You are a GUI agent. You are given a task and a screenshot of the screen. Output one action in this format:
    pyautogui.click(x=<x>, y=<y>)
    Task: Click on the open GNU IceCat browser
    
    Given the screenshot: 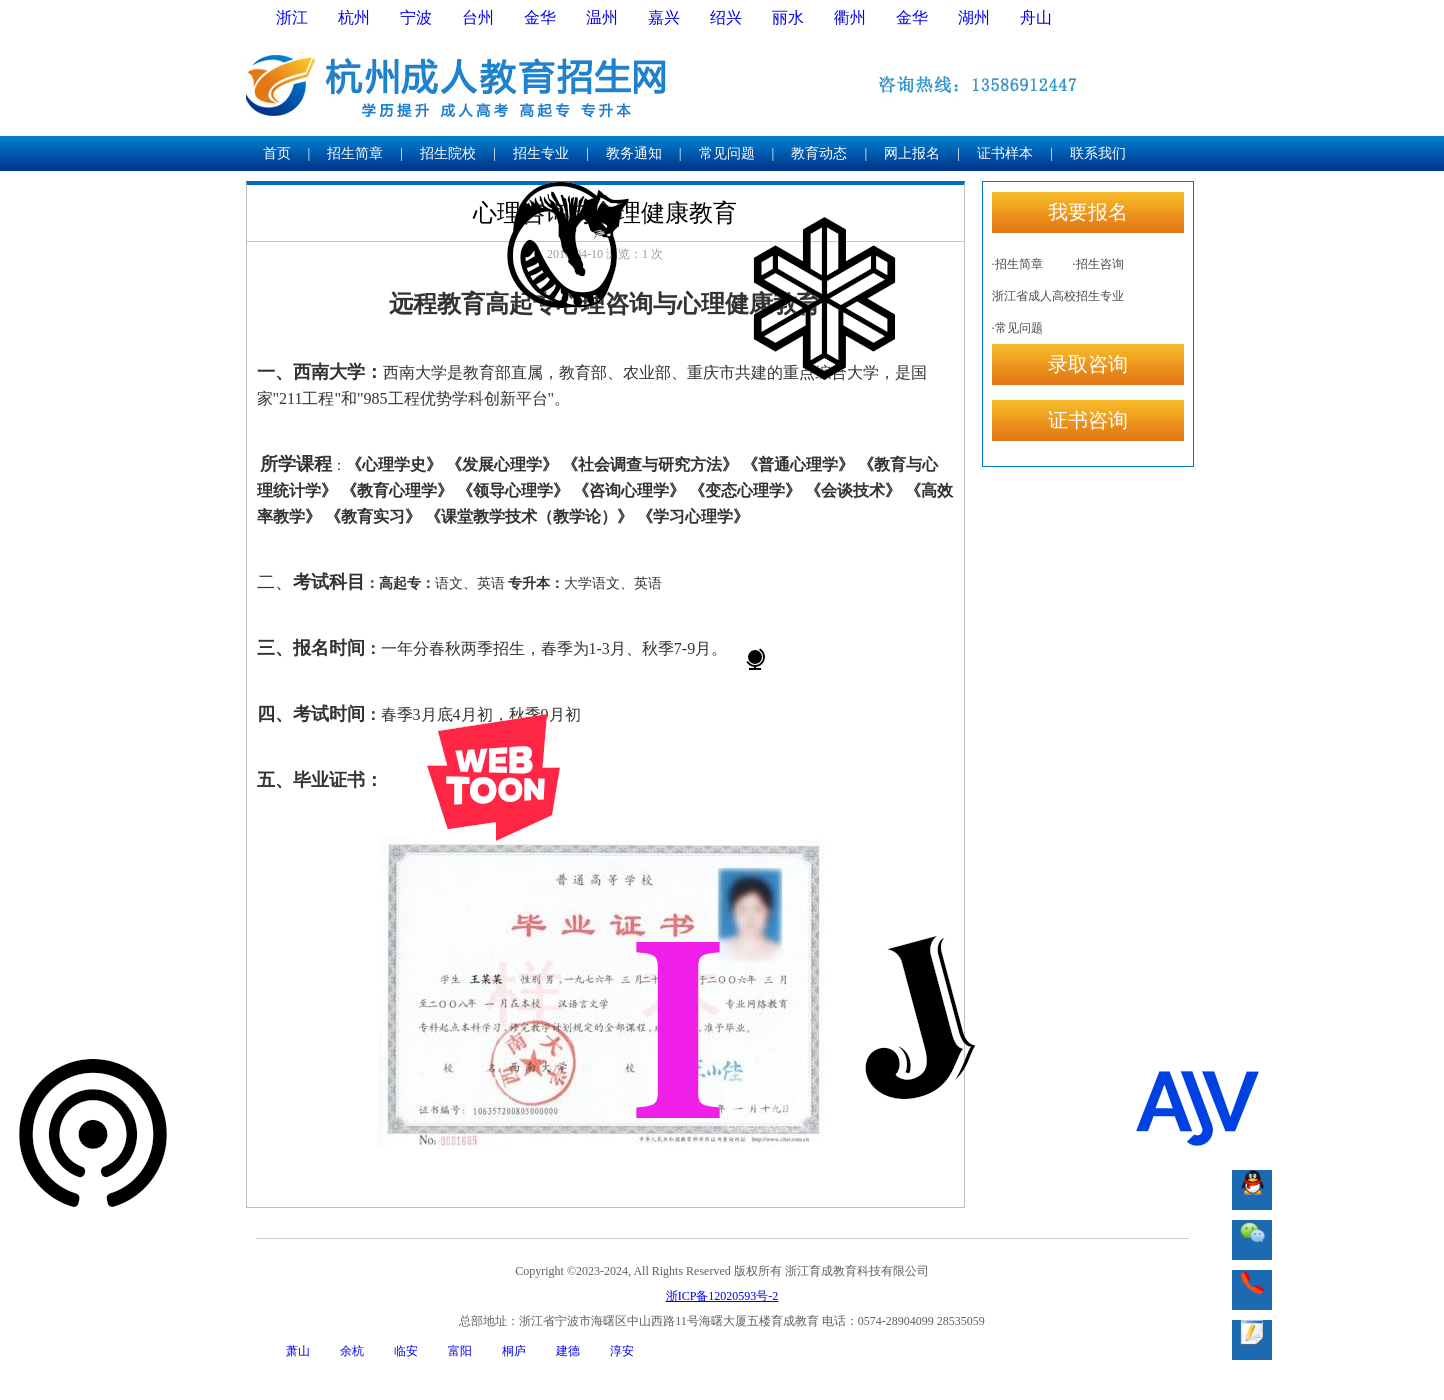 What is the action you would take?
    pyautogui.click(x=568, y=245)
    